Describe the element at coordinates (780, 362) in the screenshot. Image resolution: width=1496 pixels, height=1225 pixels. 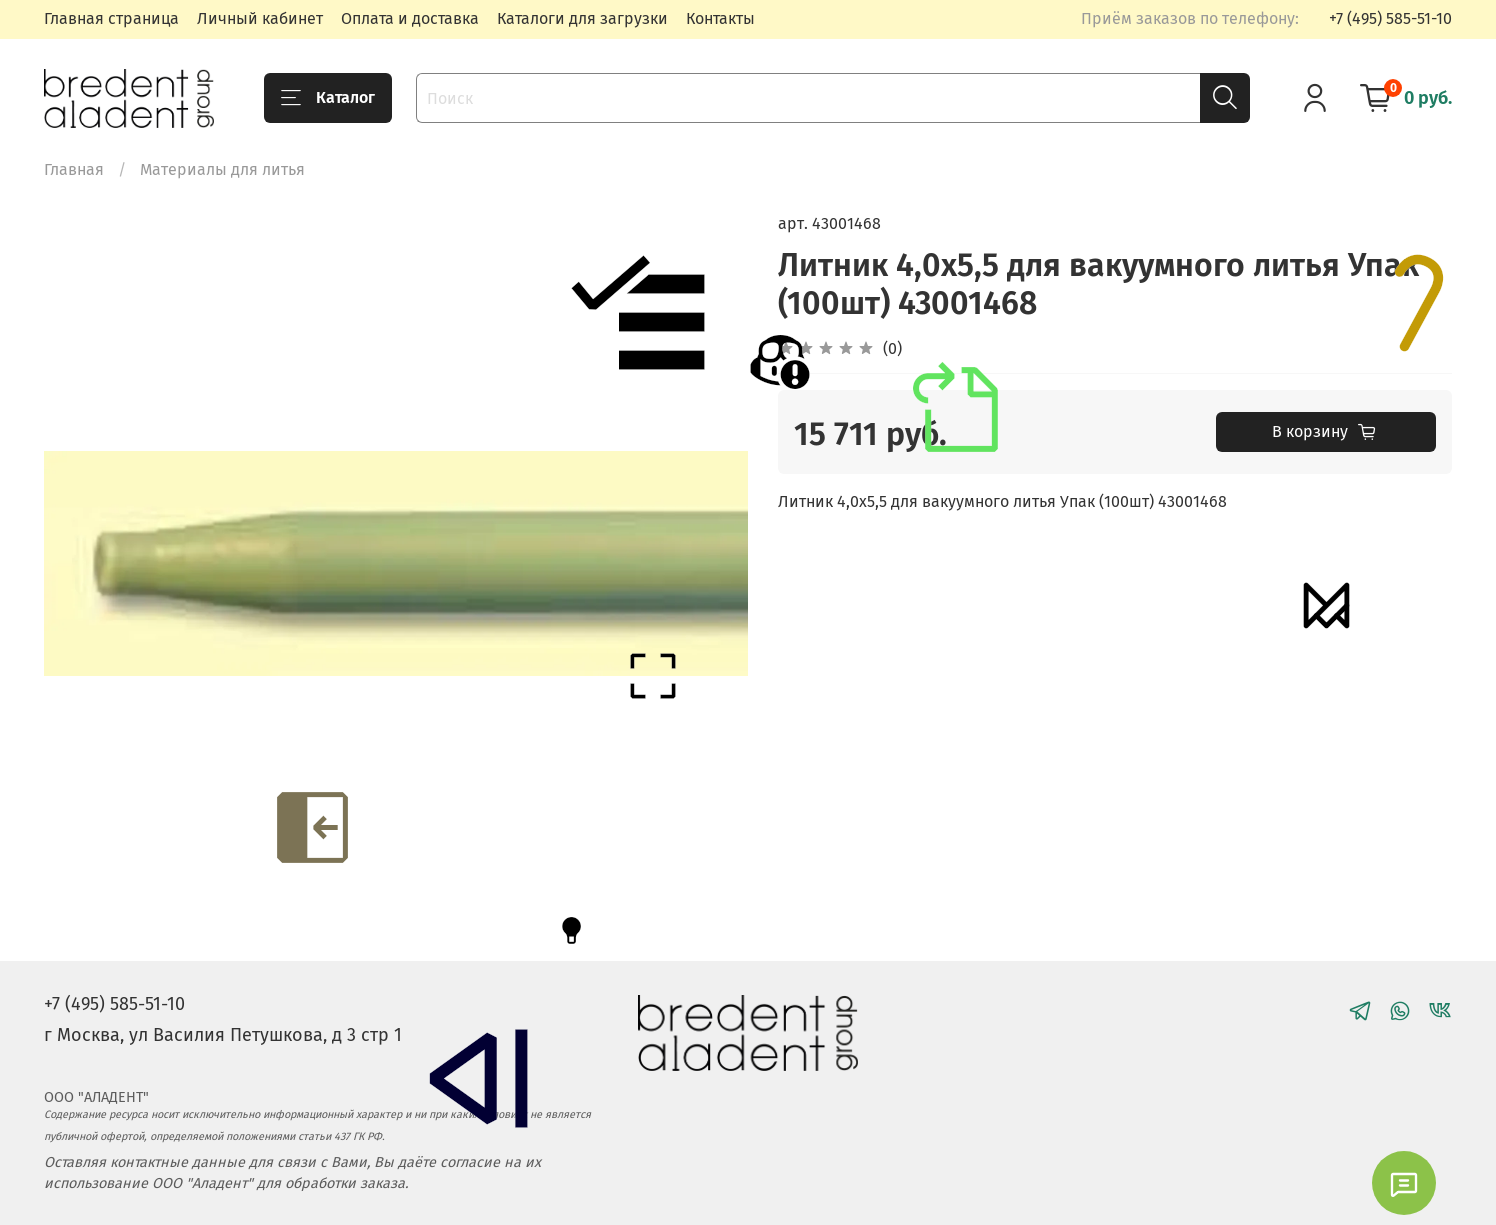
I see `indicates a warning or issue with GitHub Copilot` at that location.